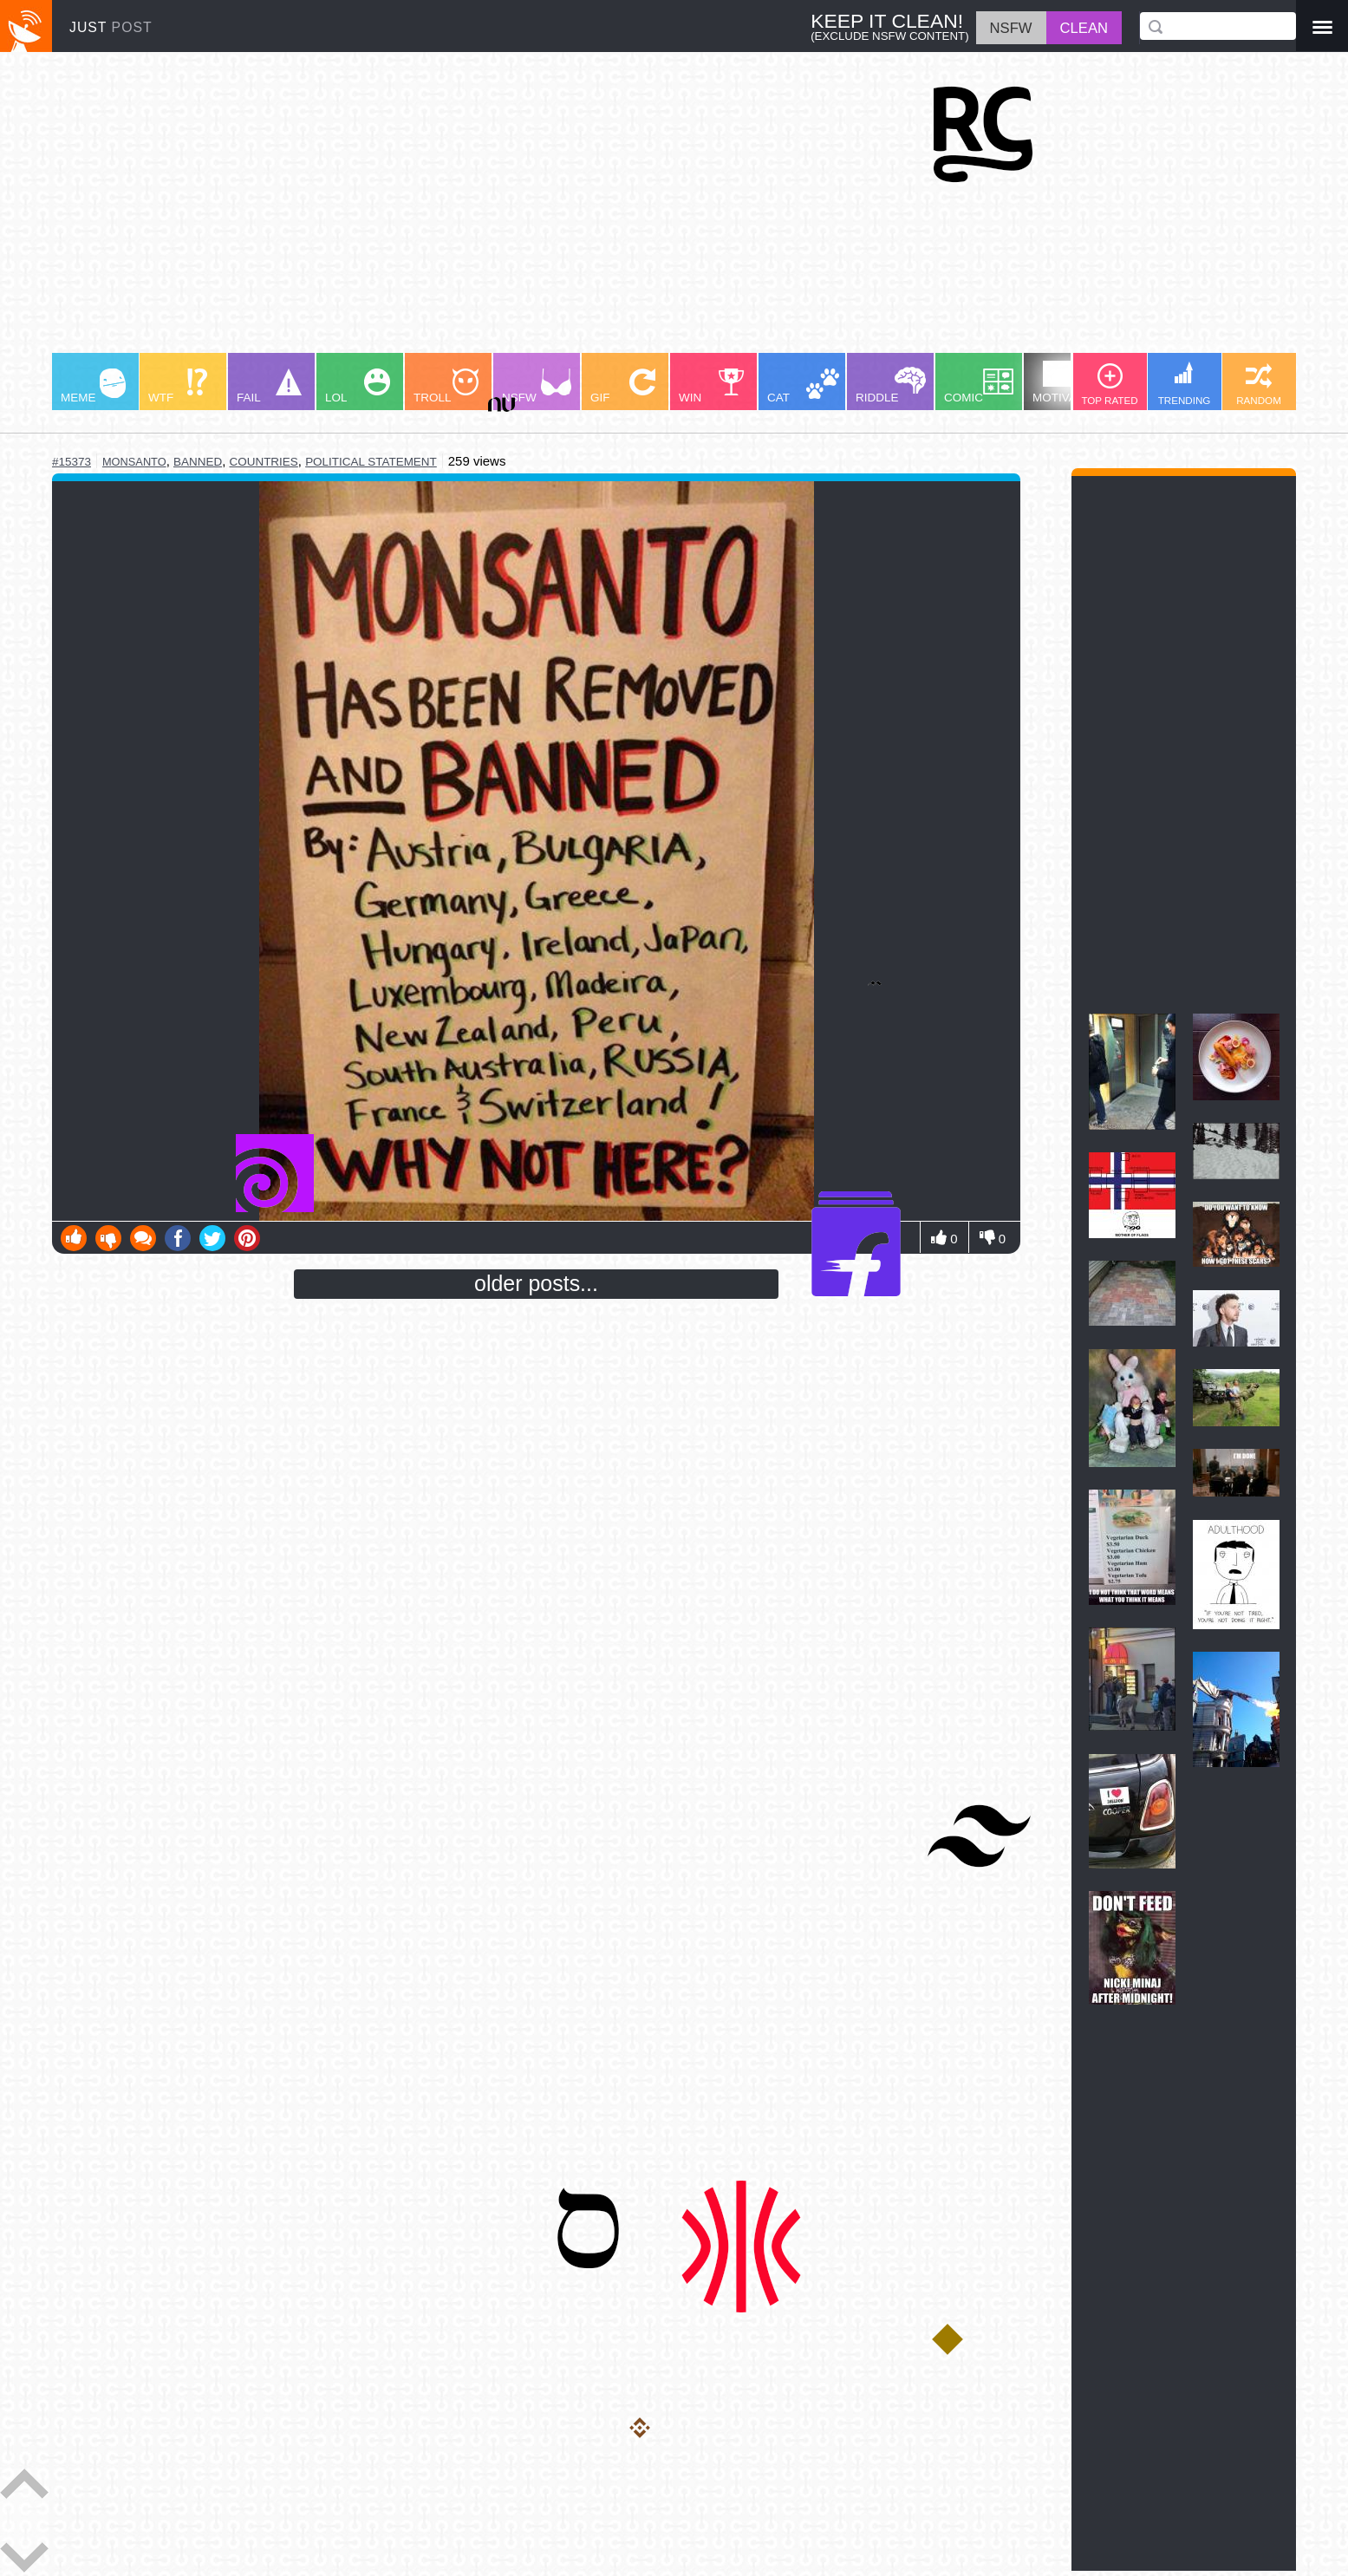  Describe the element at coordinates (856, 1243) in the screenshot. I see `open the Flipkart shopping app` at that location.